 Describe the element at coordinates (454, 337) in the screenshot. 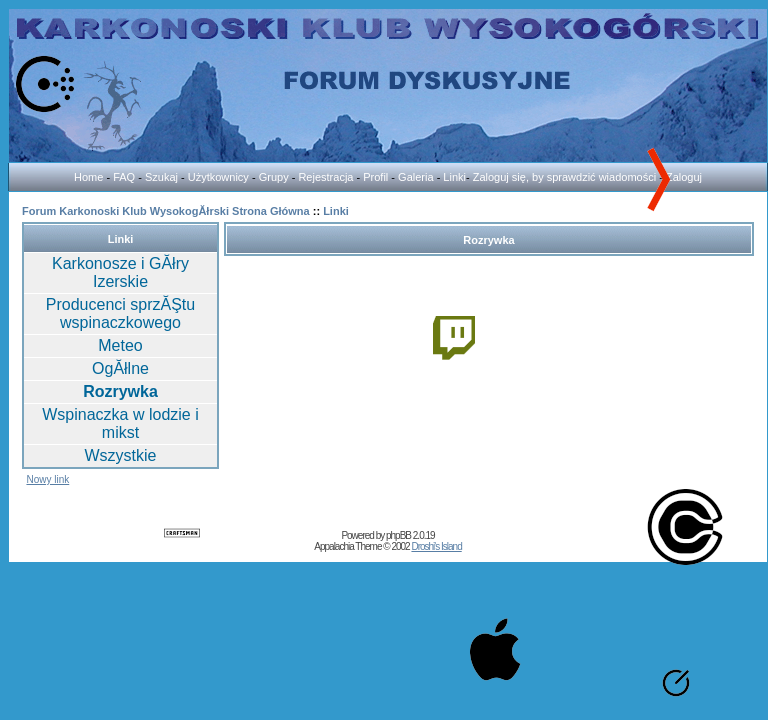

I see `open the Twitch app` at that location.